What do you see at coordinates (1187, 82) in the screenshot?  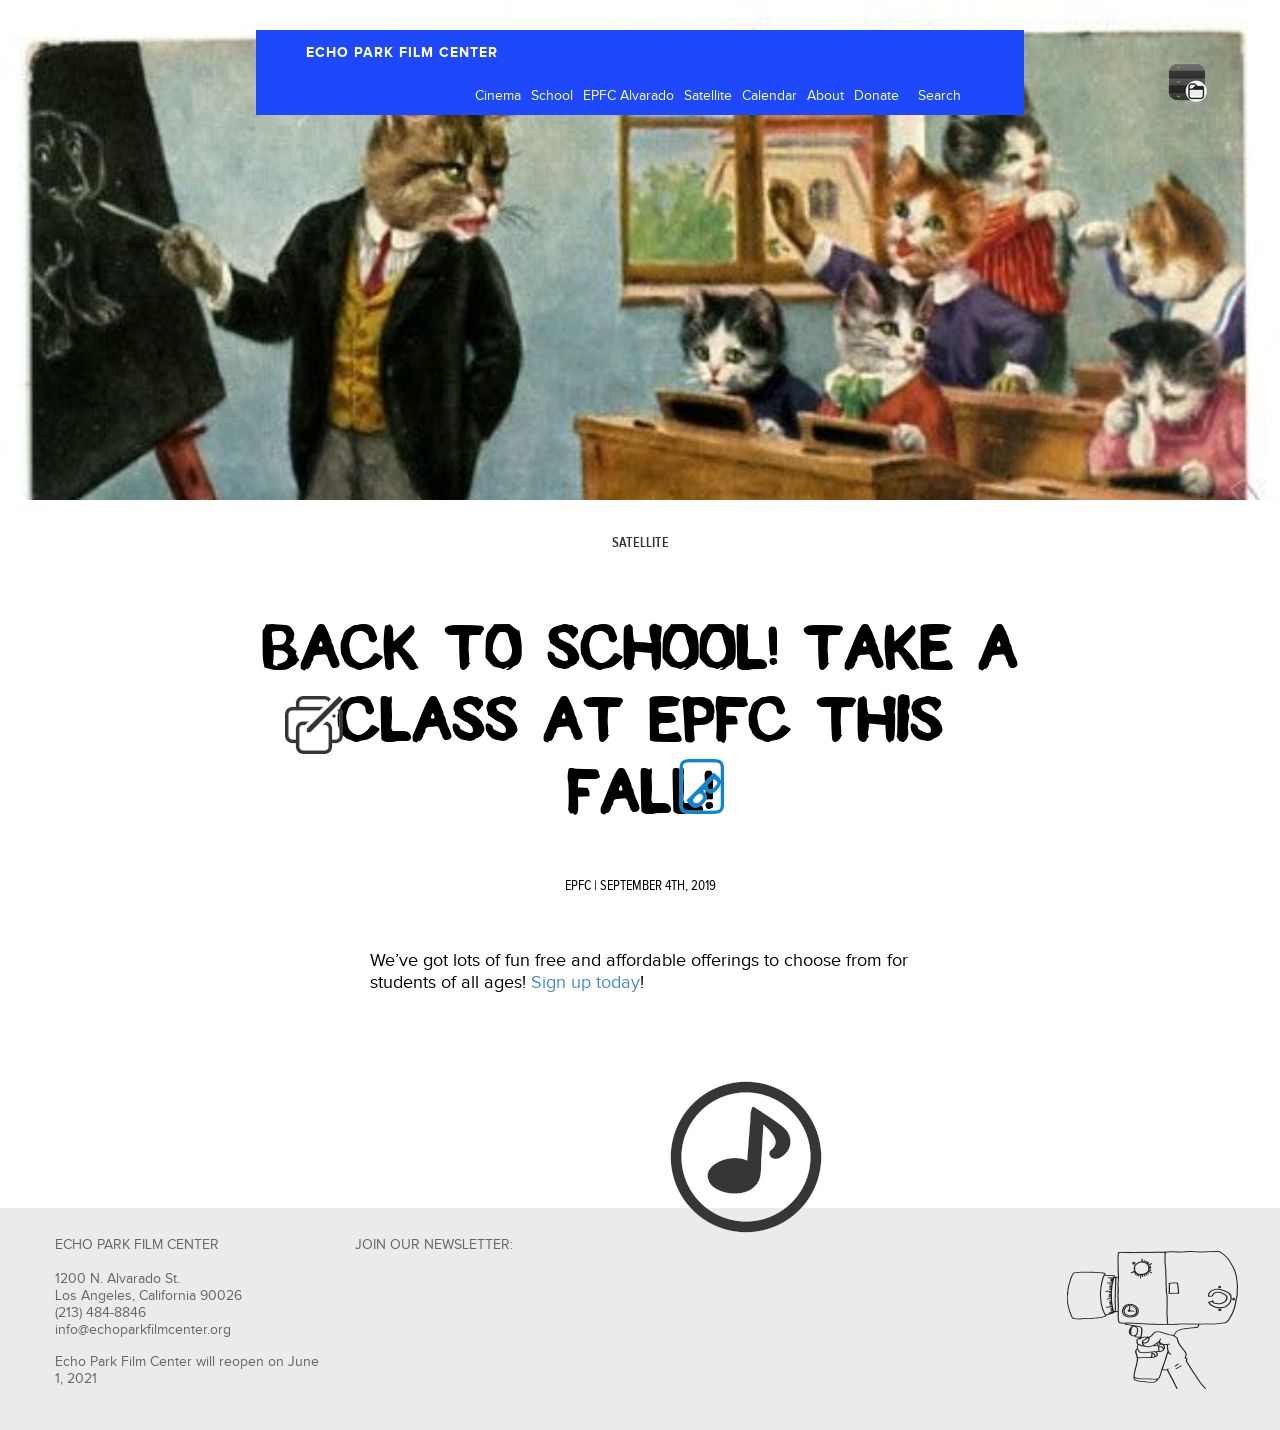 I see `configure ftp server settings` at bounding box center [1187, 82].